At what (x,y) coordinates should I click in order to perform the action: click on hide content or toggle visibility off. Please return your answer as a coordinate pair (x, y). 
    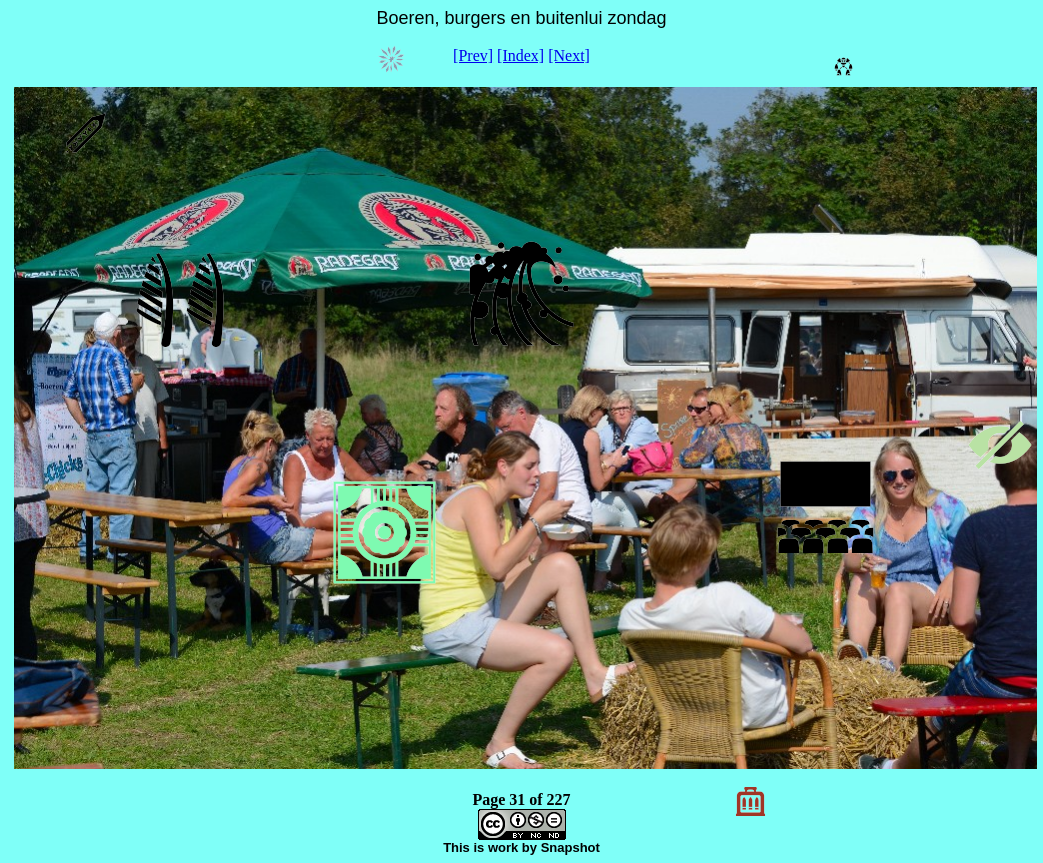
    Looking at the image, I should click on (1000, 445).